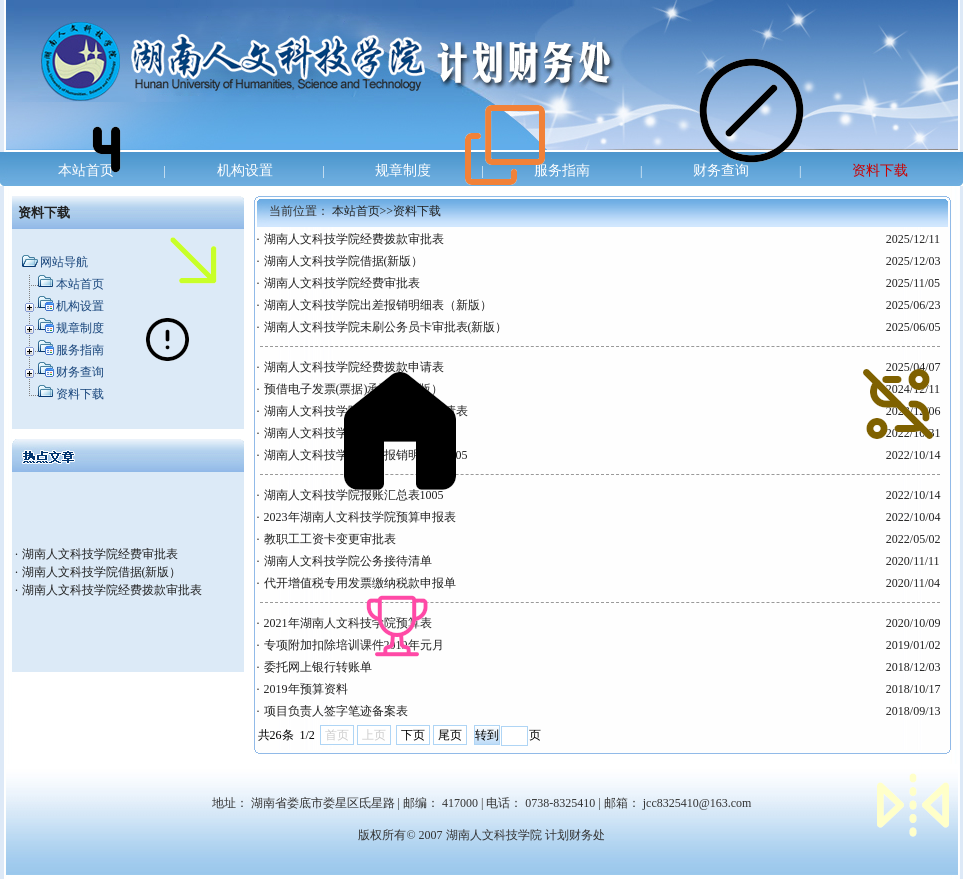  I want to click on go to home screen, so click(400, 436).